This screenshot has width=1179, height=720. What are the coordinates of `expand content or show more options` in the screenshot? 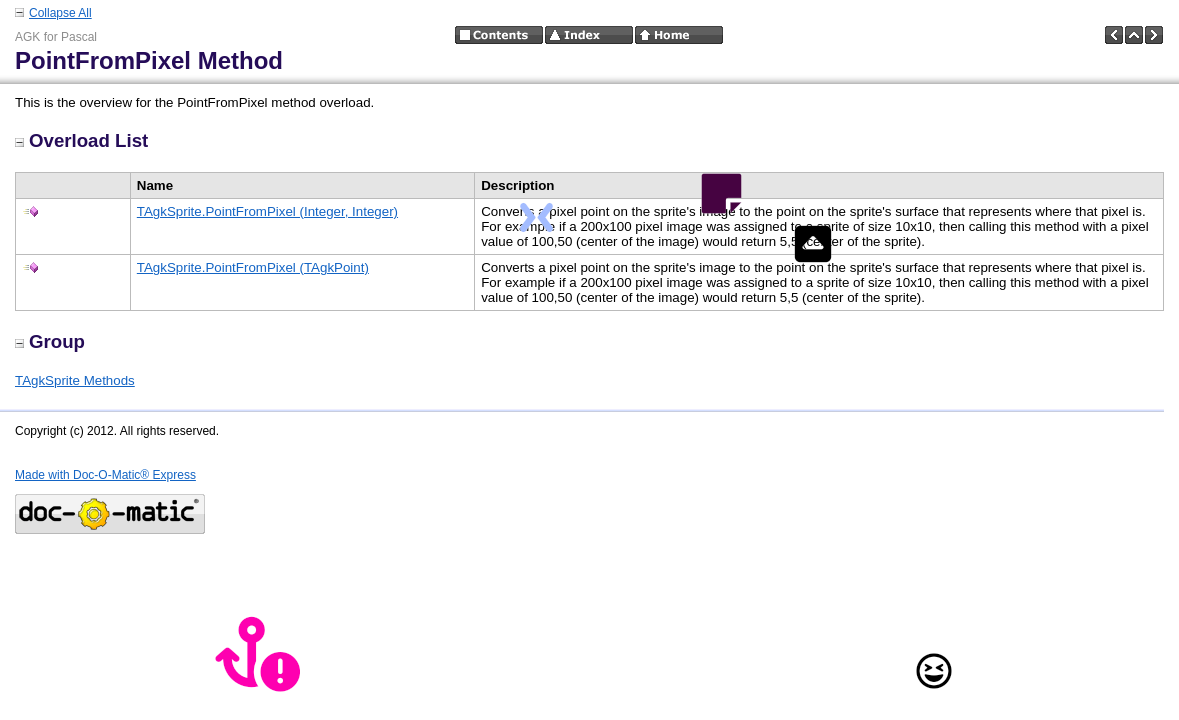 It's located at (813, 244).